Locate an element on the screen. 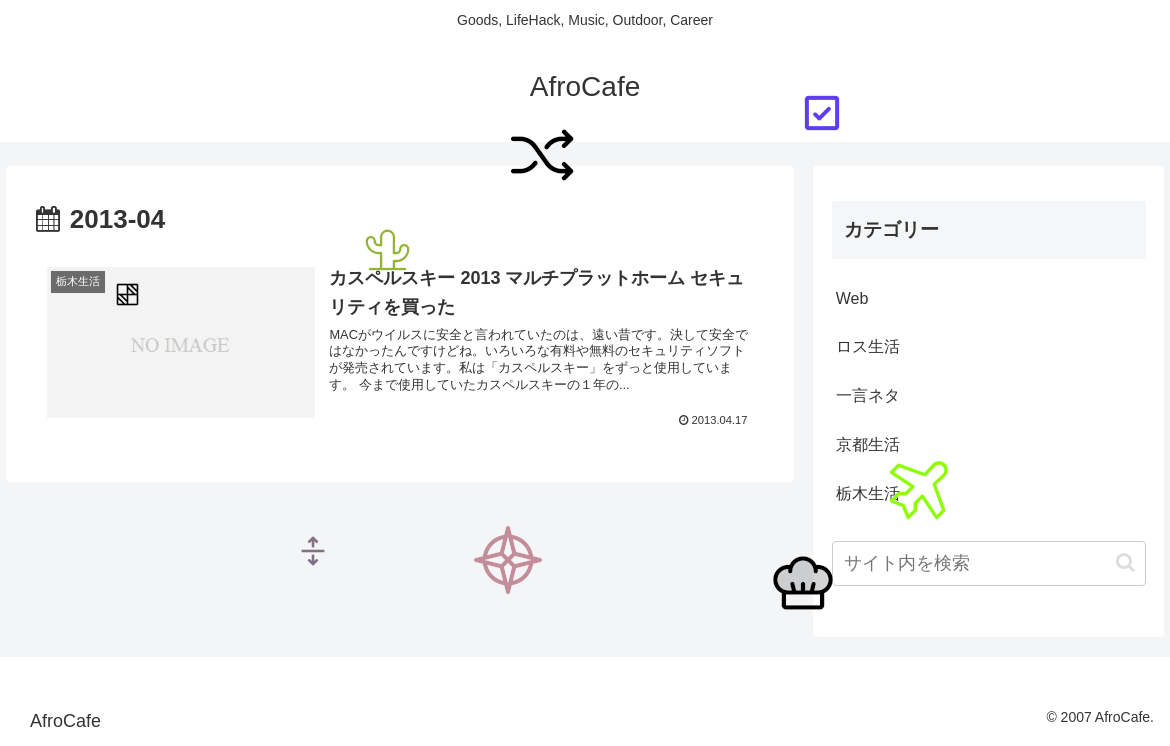  access navigation or directional tools is located at coordinates (508, 560).